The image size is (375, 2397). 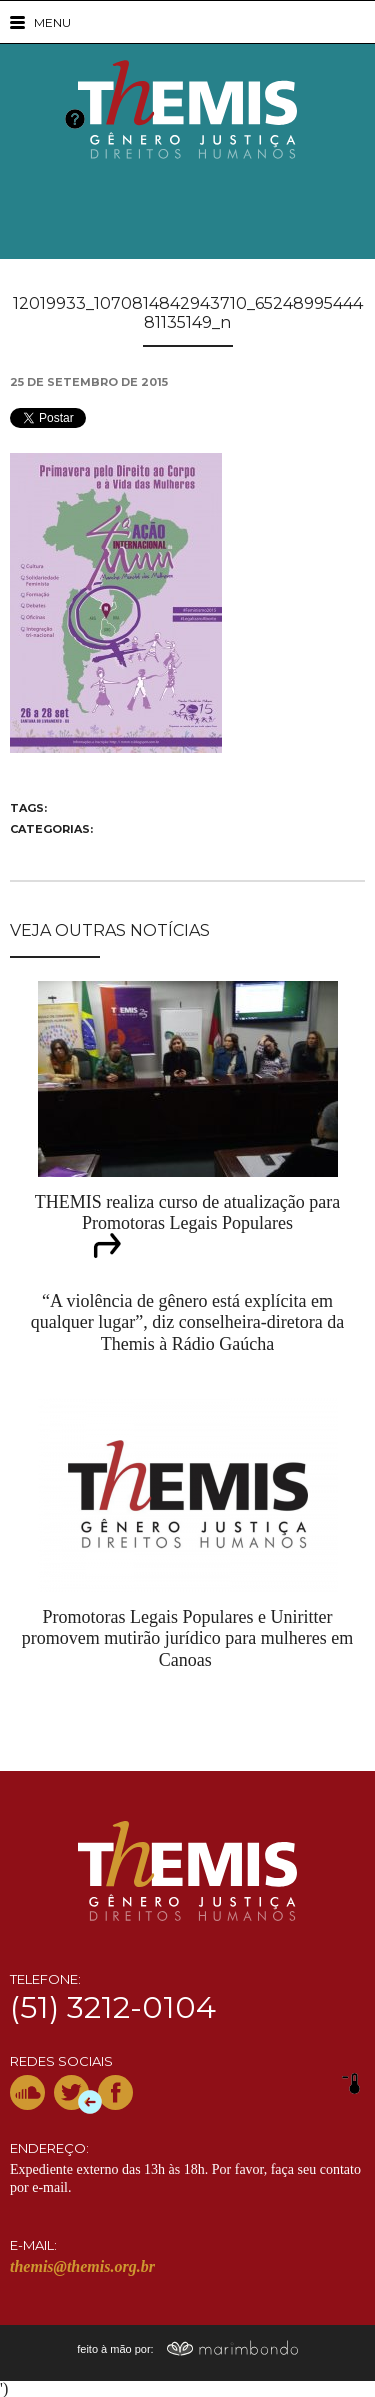 What do you see at coordinates (106, 1245) in the screenshot?
I see `share content or forward to another user` at bounding box center [106, 1245].